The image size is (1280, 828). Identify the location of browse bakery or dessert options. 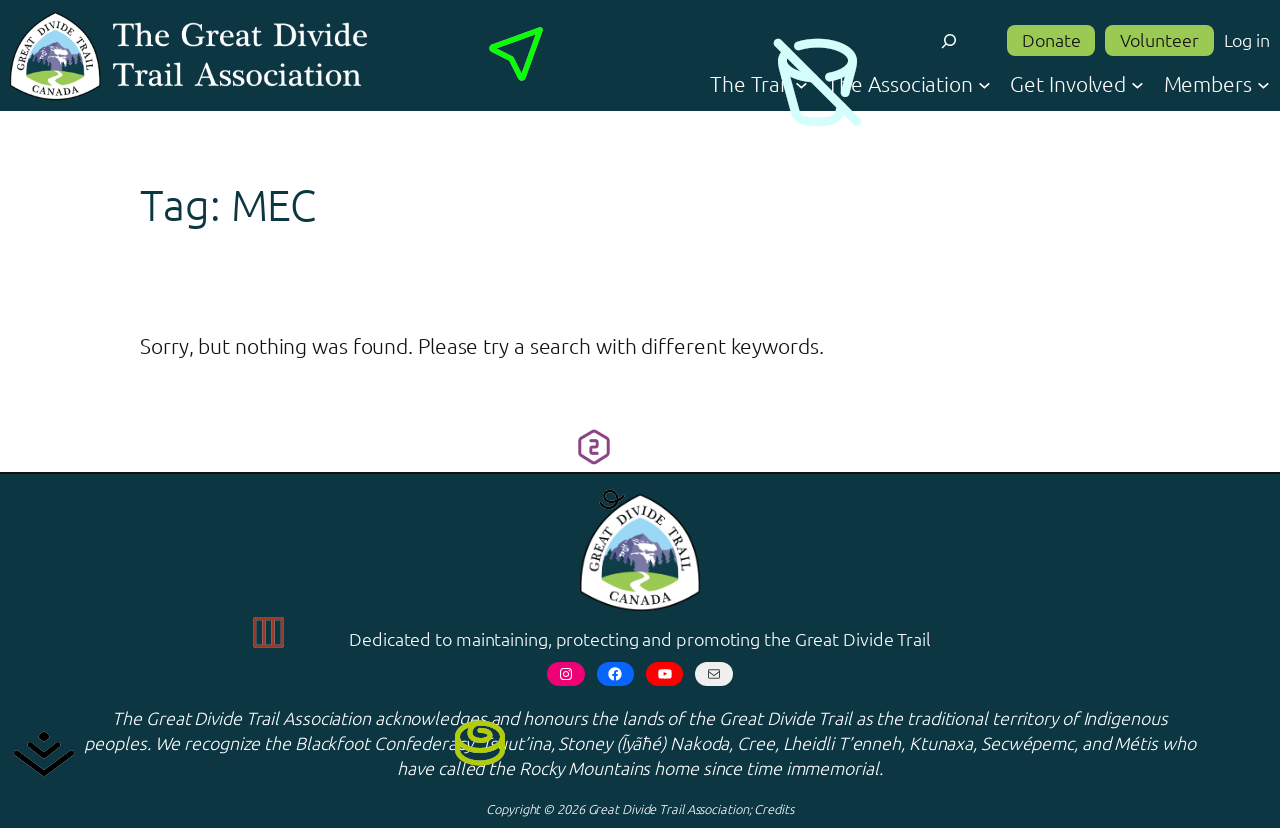
(480, 743).